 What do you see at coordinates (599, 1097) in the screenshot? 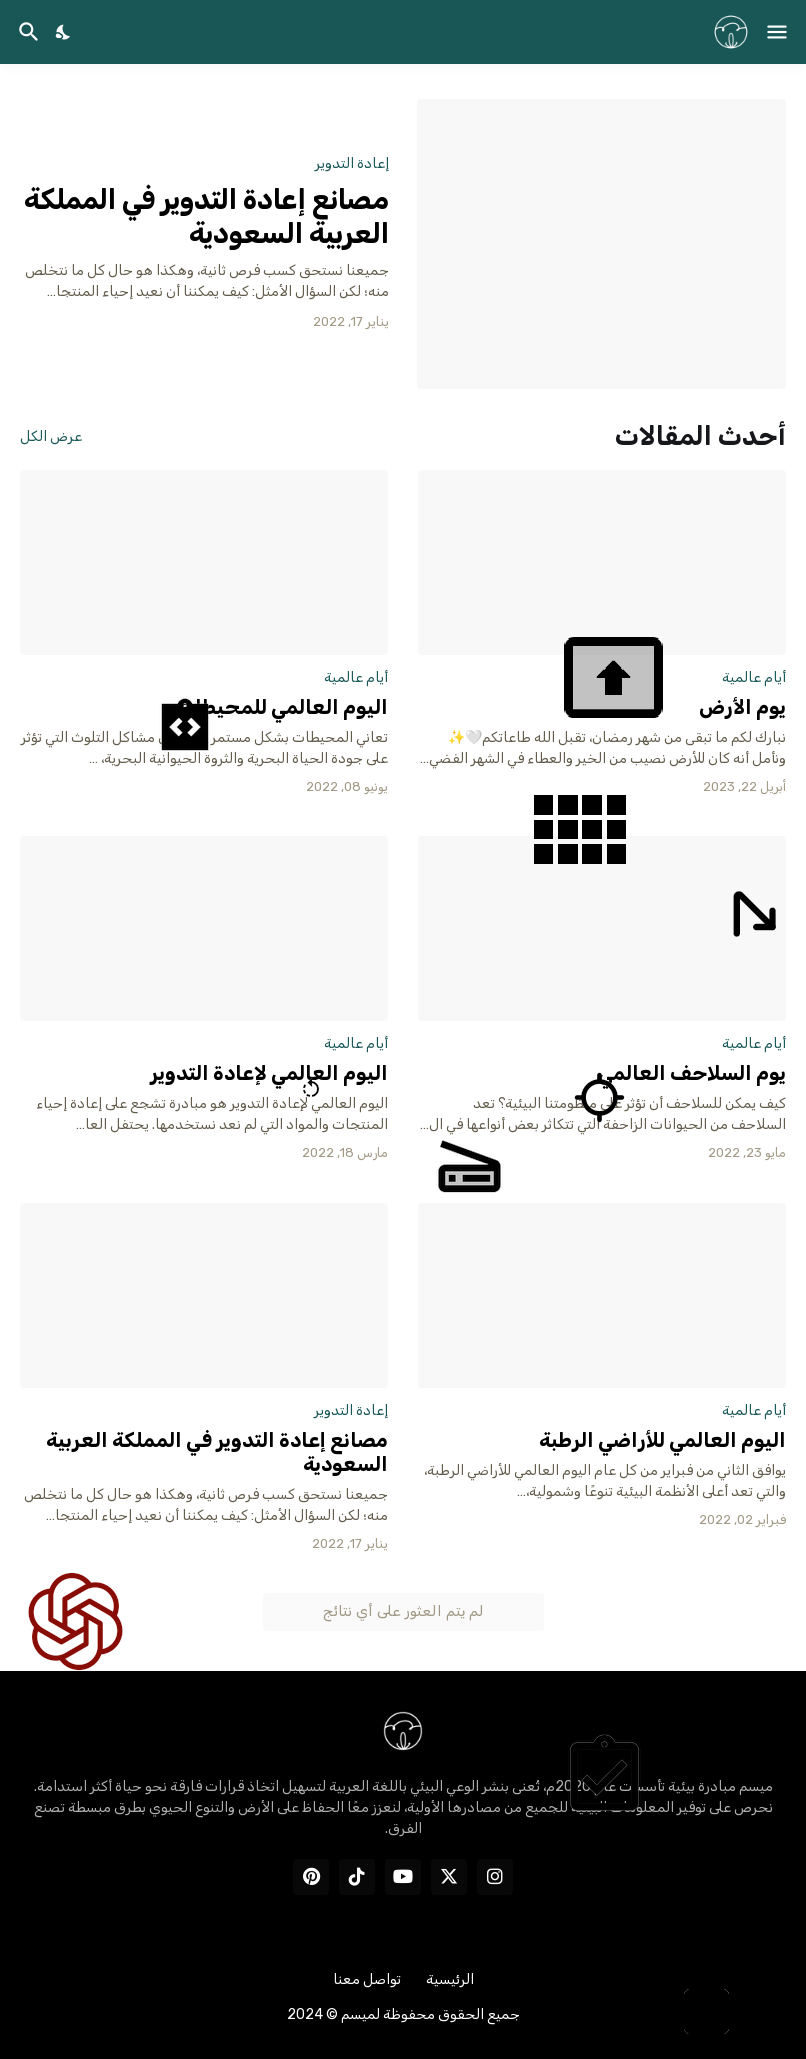
I see `access current location` at bounding box center [599, 1097].